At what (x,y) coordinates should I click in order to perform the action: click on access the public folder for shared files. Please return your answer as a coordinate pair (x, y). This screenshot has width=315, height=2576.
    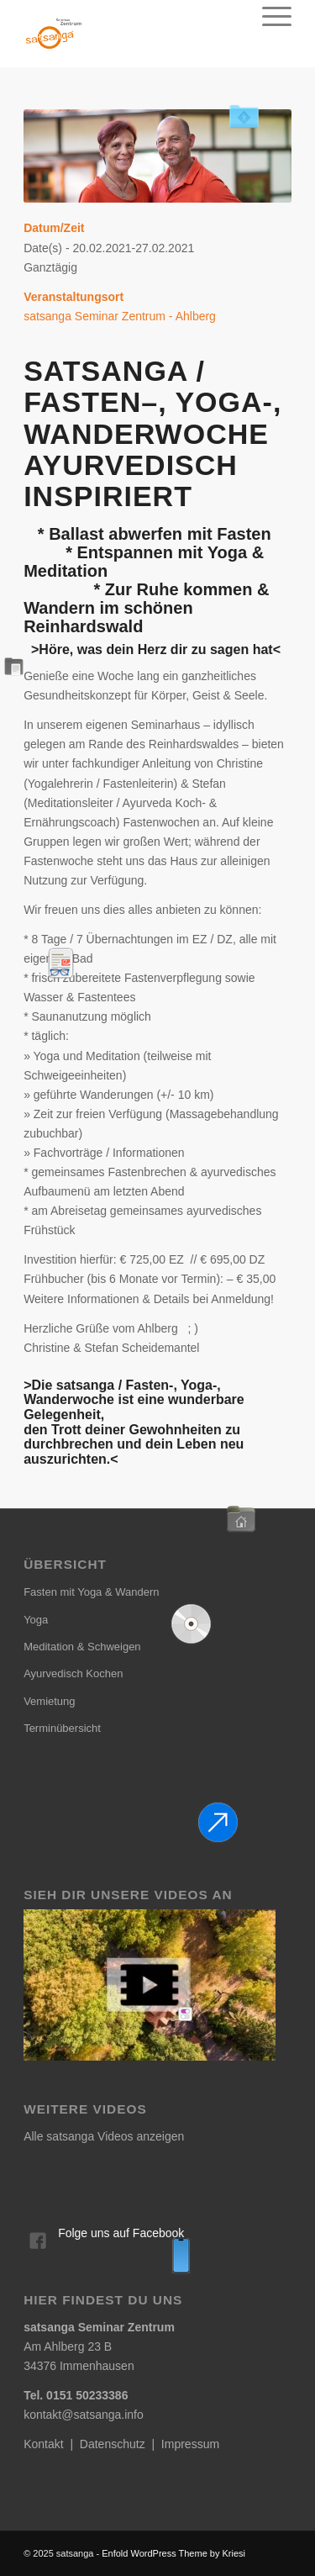
    Looking at the image, I should click on (244, 116).